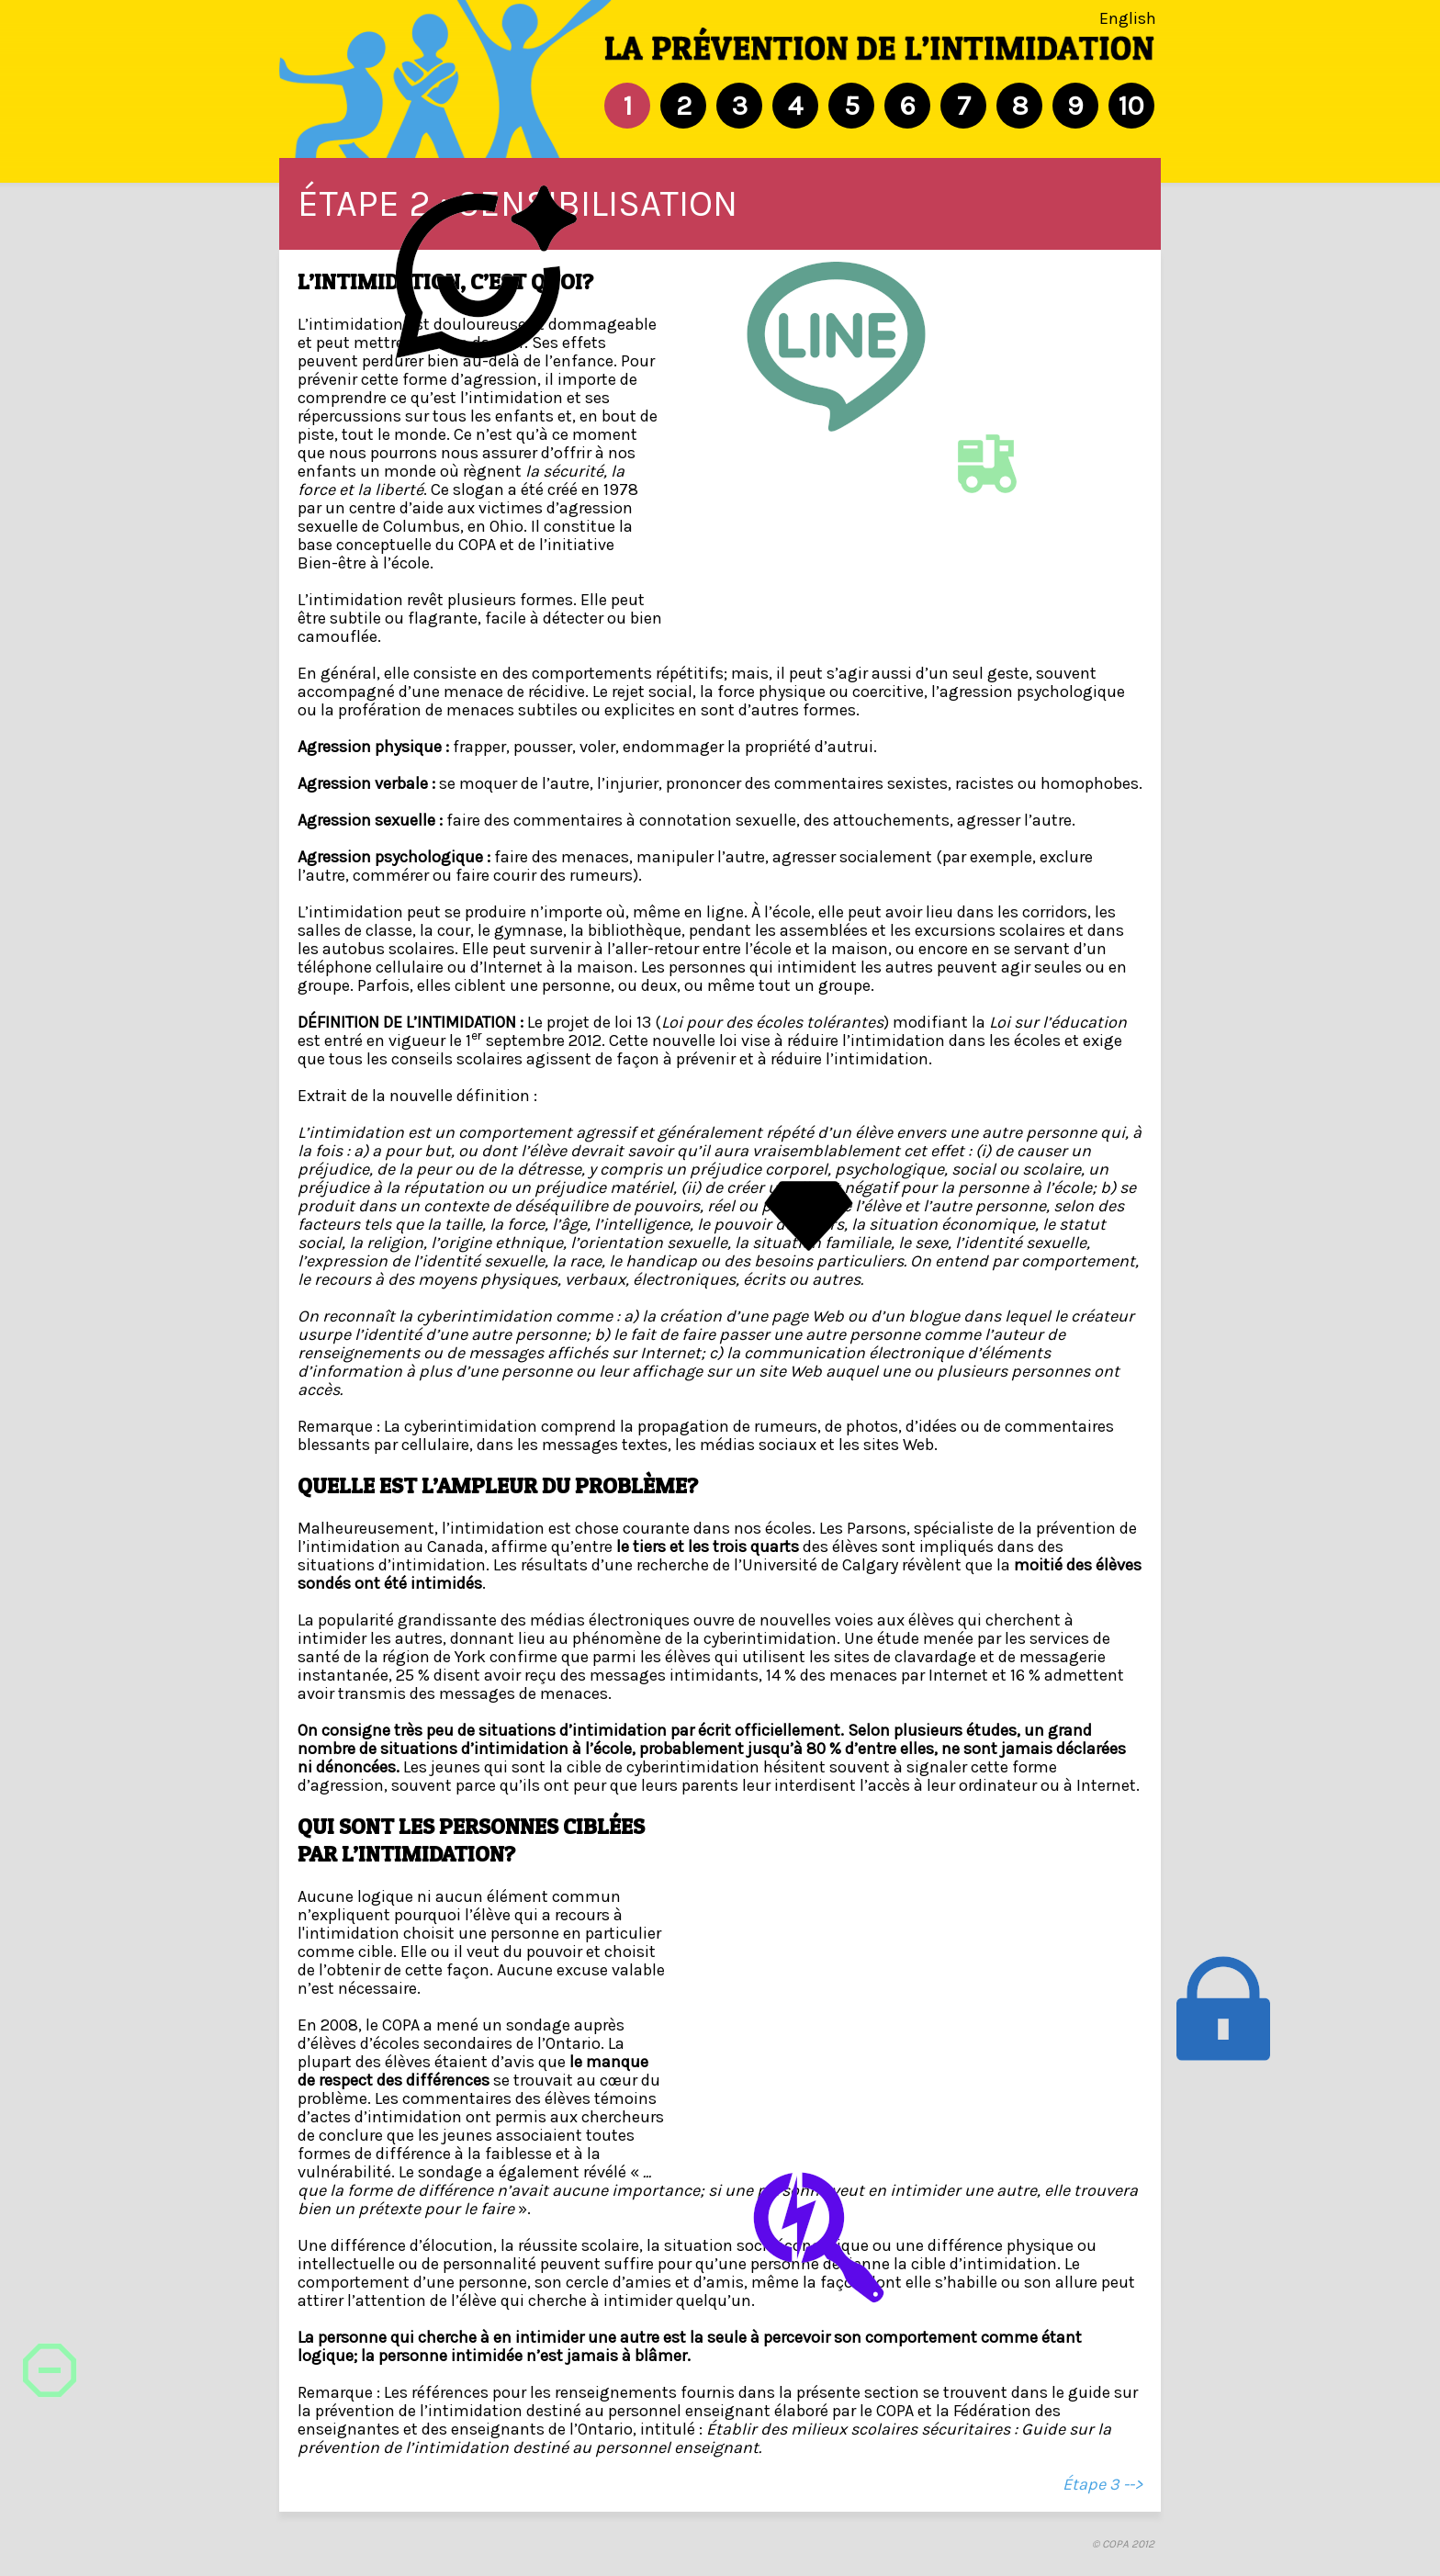 The image size is (1440, 2576). Describe the element at coordinates (478, 276) in the screenshot. I see `start a conversation with AI assistant` at that location.